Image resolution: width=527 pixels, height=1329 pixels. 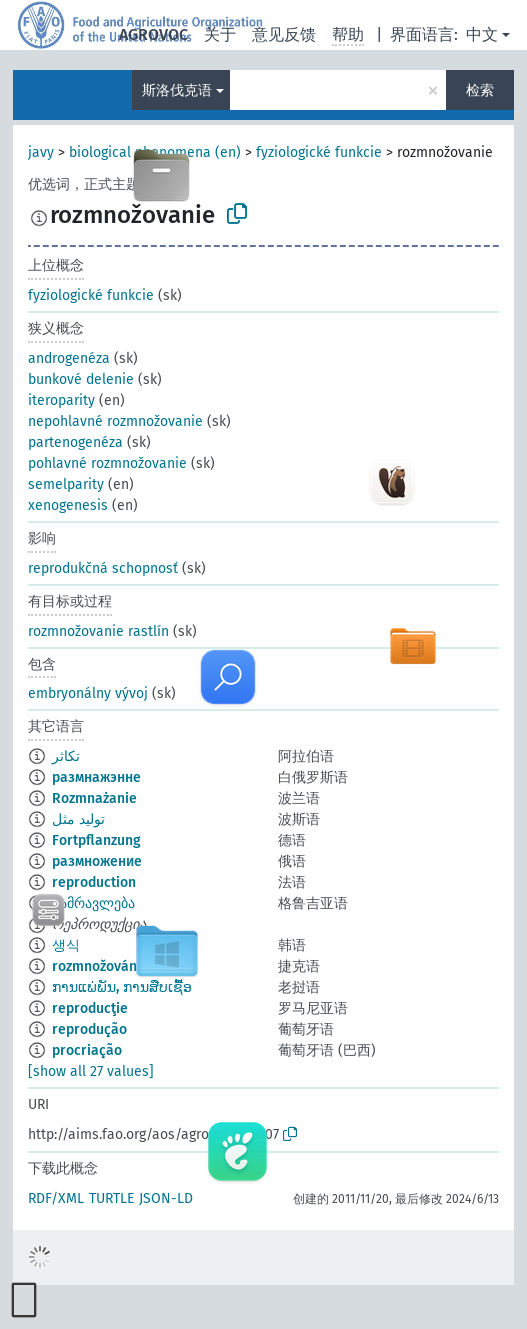 What do you see at coordinates (48, 910) in the screenshot?
I see `open interface design preferences` at bounding box center [48, 910].